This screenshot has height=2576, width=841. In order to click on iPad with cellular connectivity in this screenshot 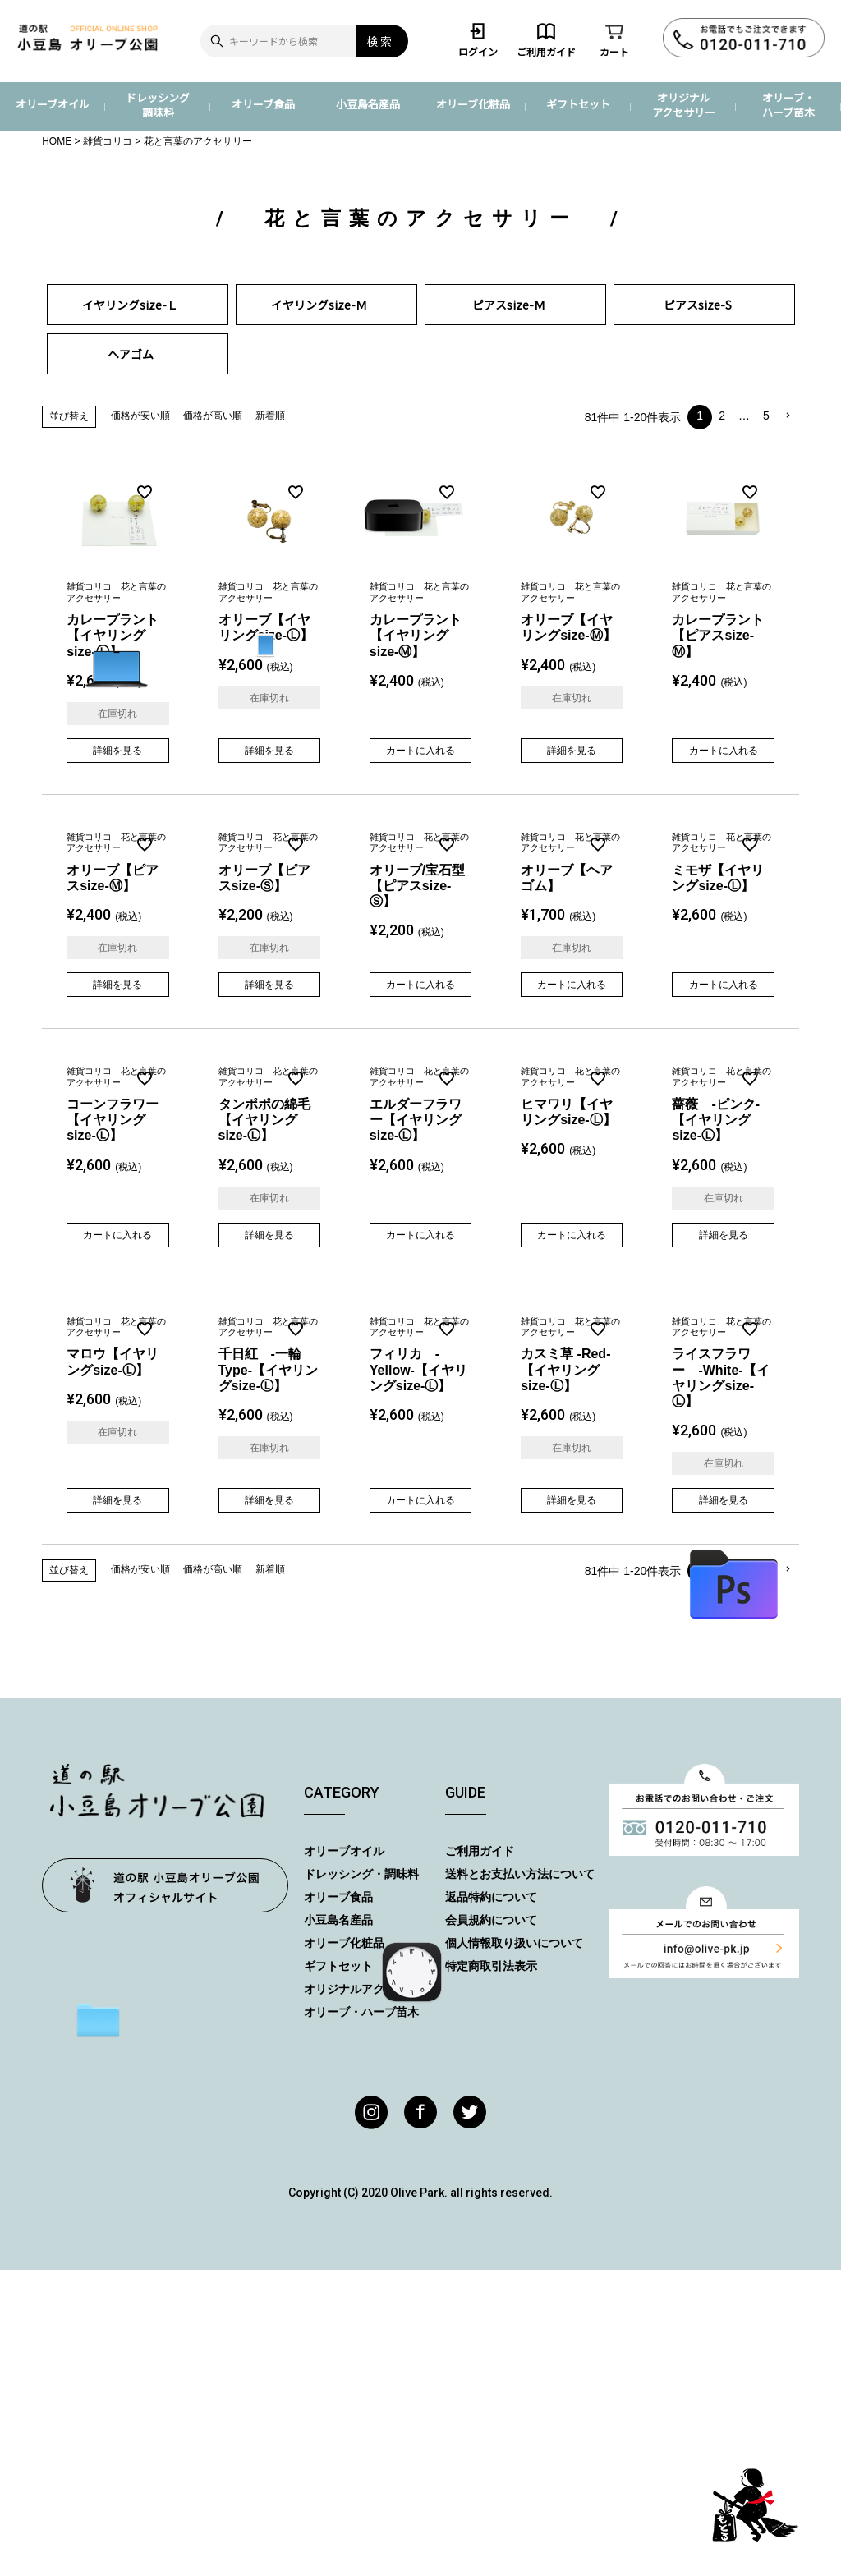, I will do `click(265, 645)`.